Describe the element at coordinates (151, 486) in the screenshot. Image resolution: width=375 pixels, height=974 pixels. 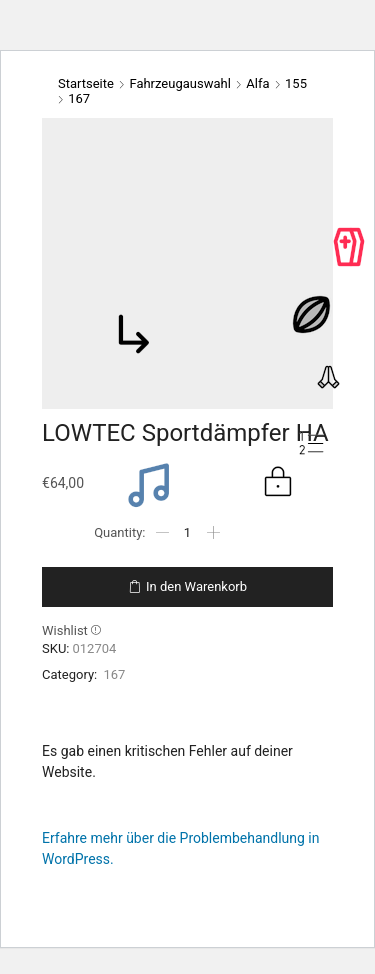
I see `access music library or audio files` at that location.